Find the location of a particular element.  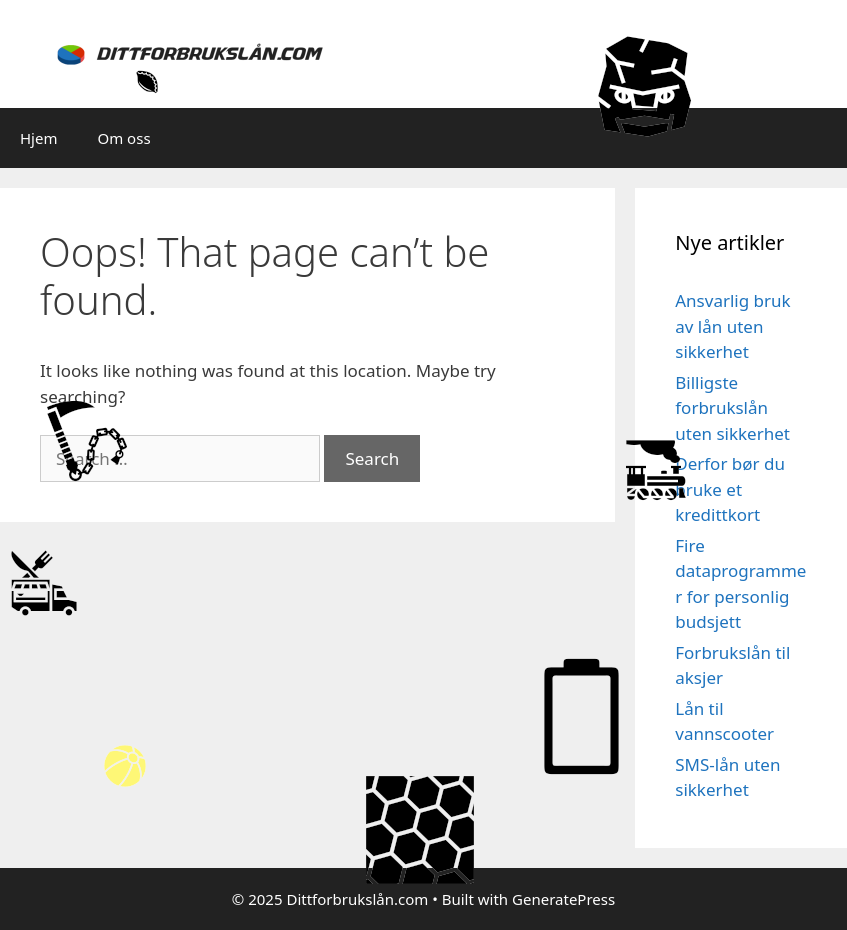

indicates empty battery status is located at coordinates (581, 716).